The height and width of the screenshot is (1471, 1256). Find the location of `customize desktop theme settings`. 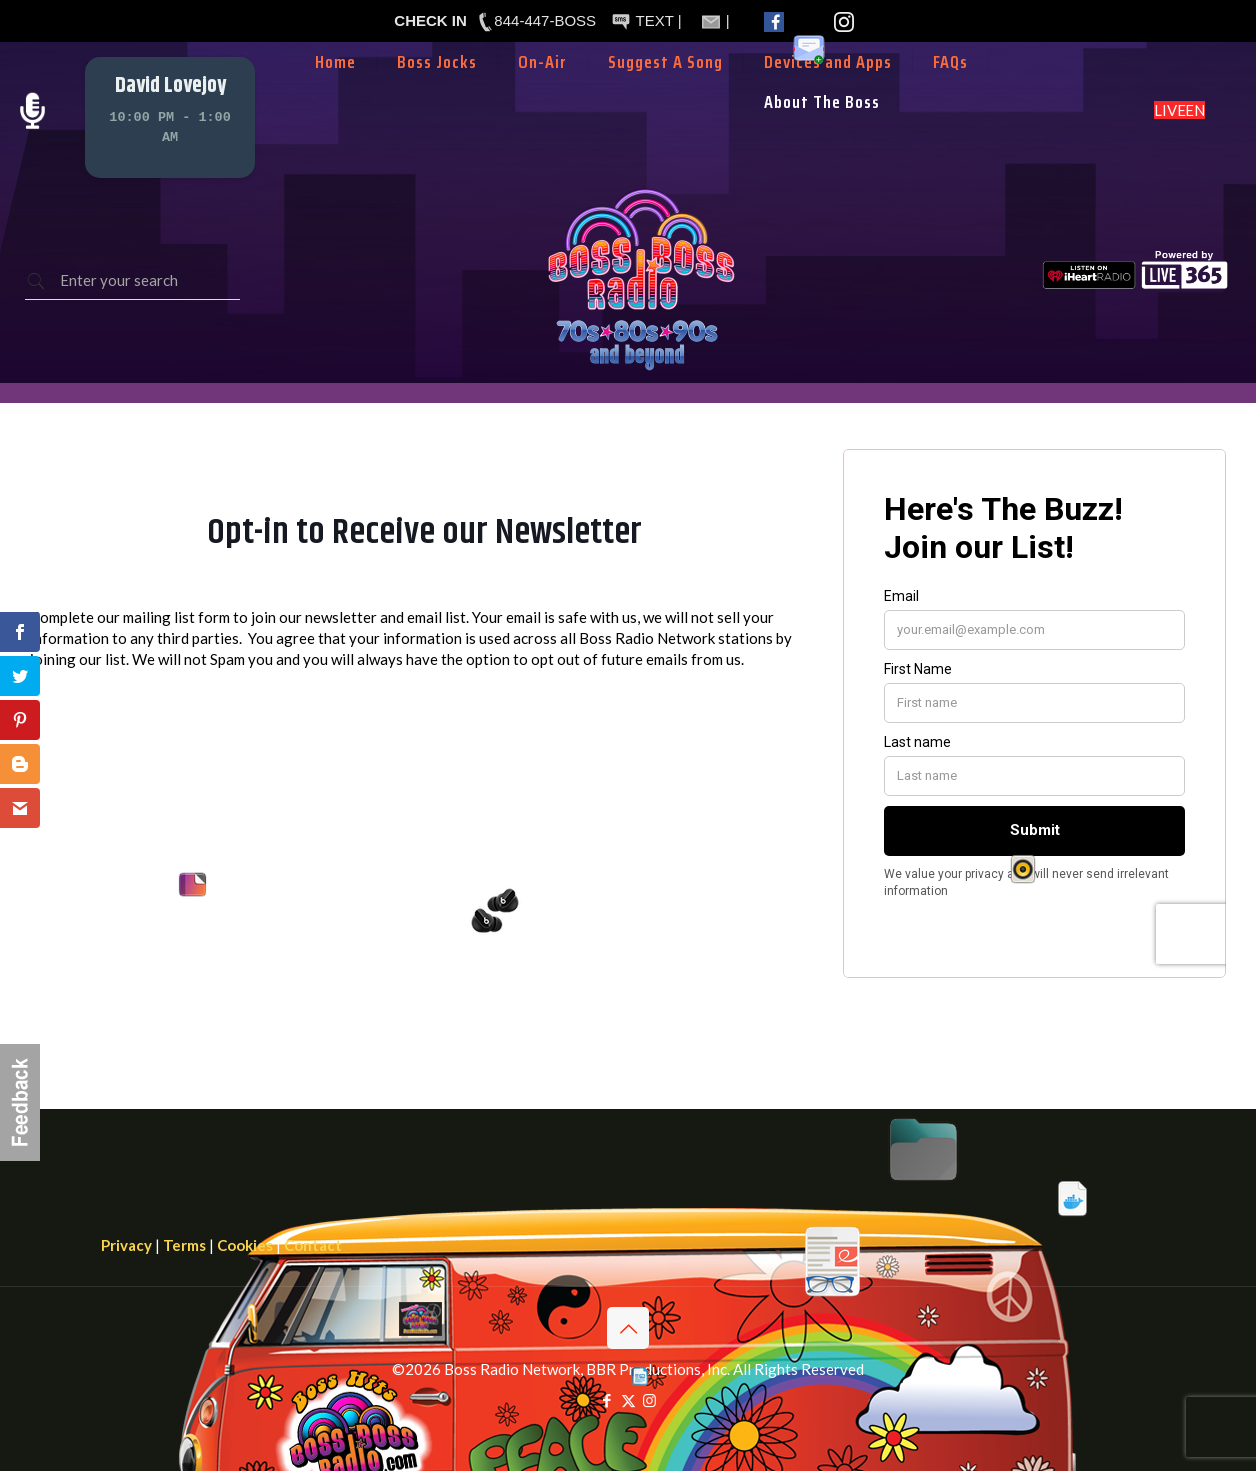

customize desktop theme settings is located at coordinates (192, 884).